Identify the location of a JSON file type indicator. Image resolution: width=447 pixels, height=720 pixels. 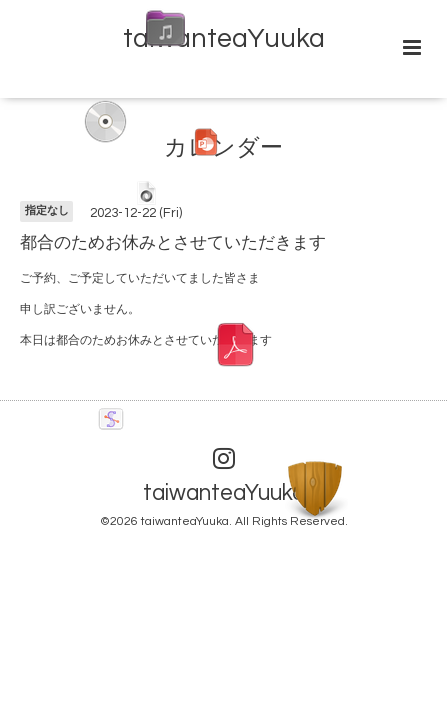
(146, 193).